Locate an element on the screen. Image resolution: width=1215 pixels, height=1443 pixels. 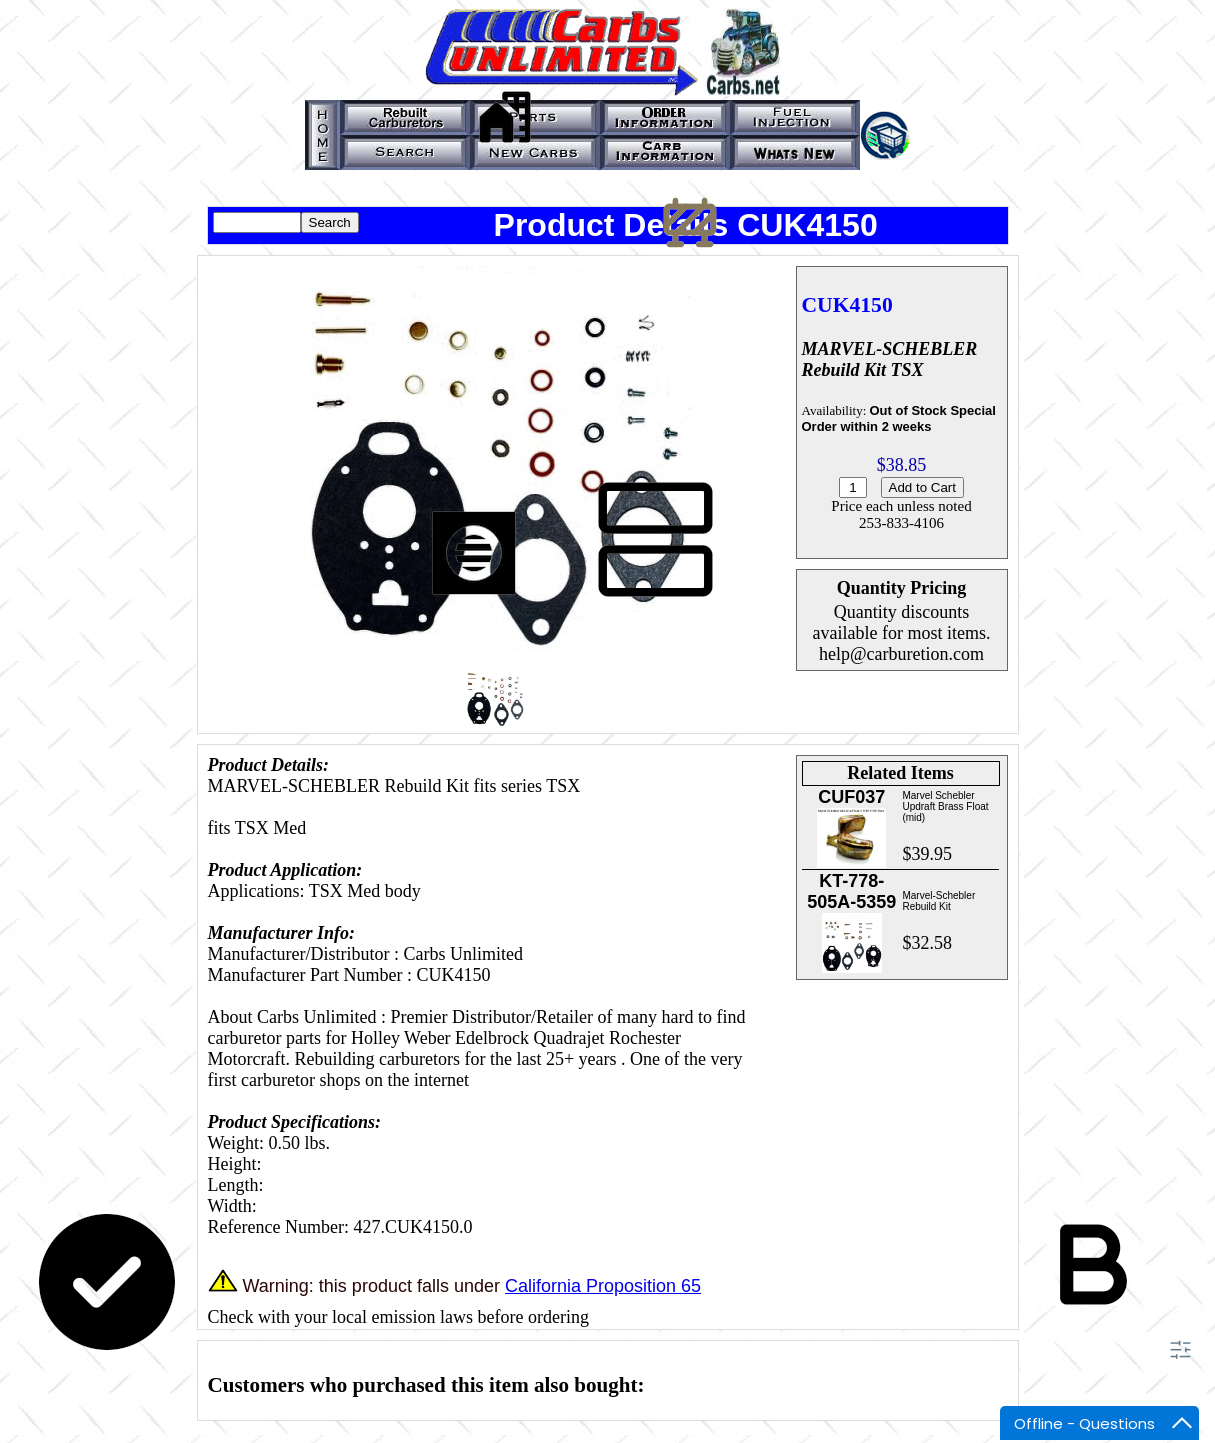
switch between home and work locations is located at coordinates (505, 117).